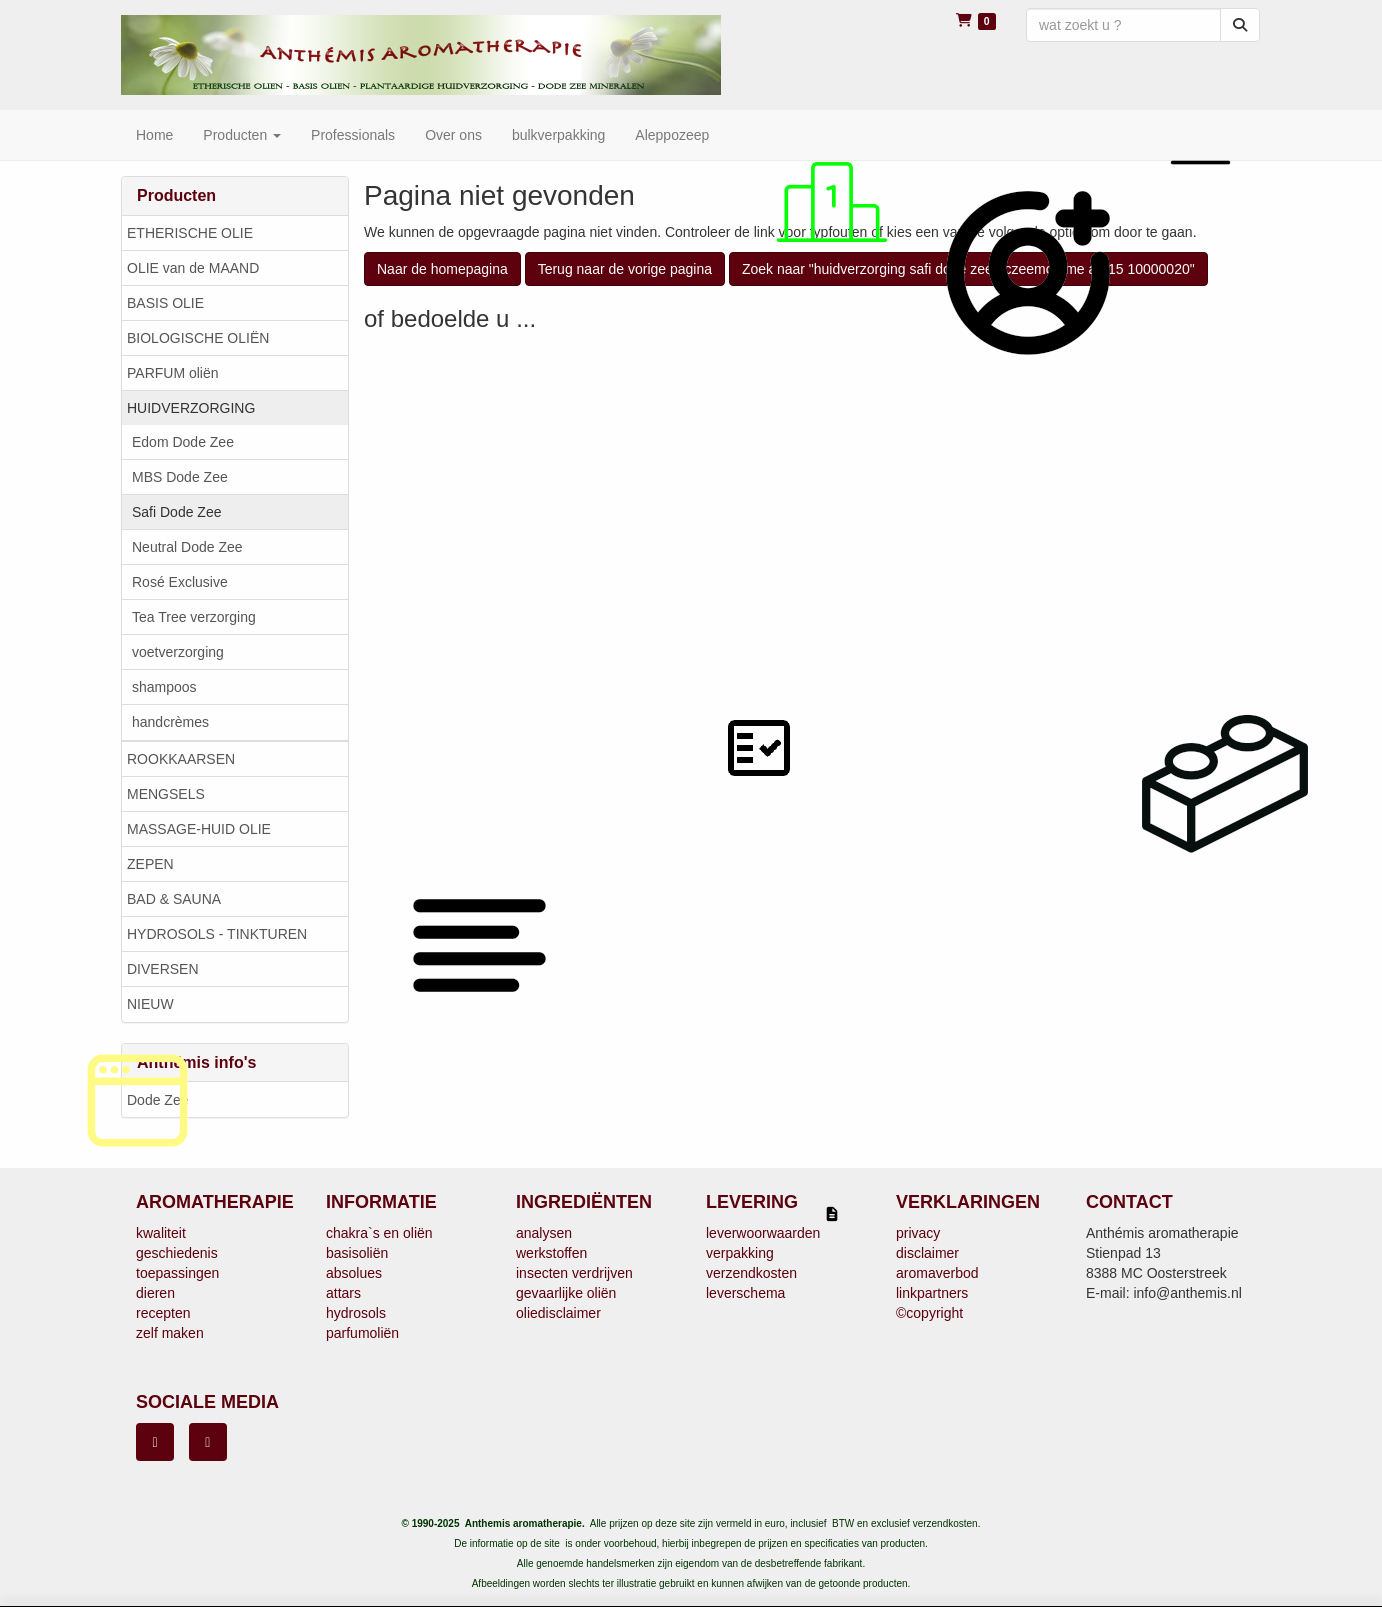 The height and width of the screenshot is (1607, 1382). Describe the element at coordinates (832, 202) in the screenshot. I see `view leaderboard rankings` at that location.